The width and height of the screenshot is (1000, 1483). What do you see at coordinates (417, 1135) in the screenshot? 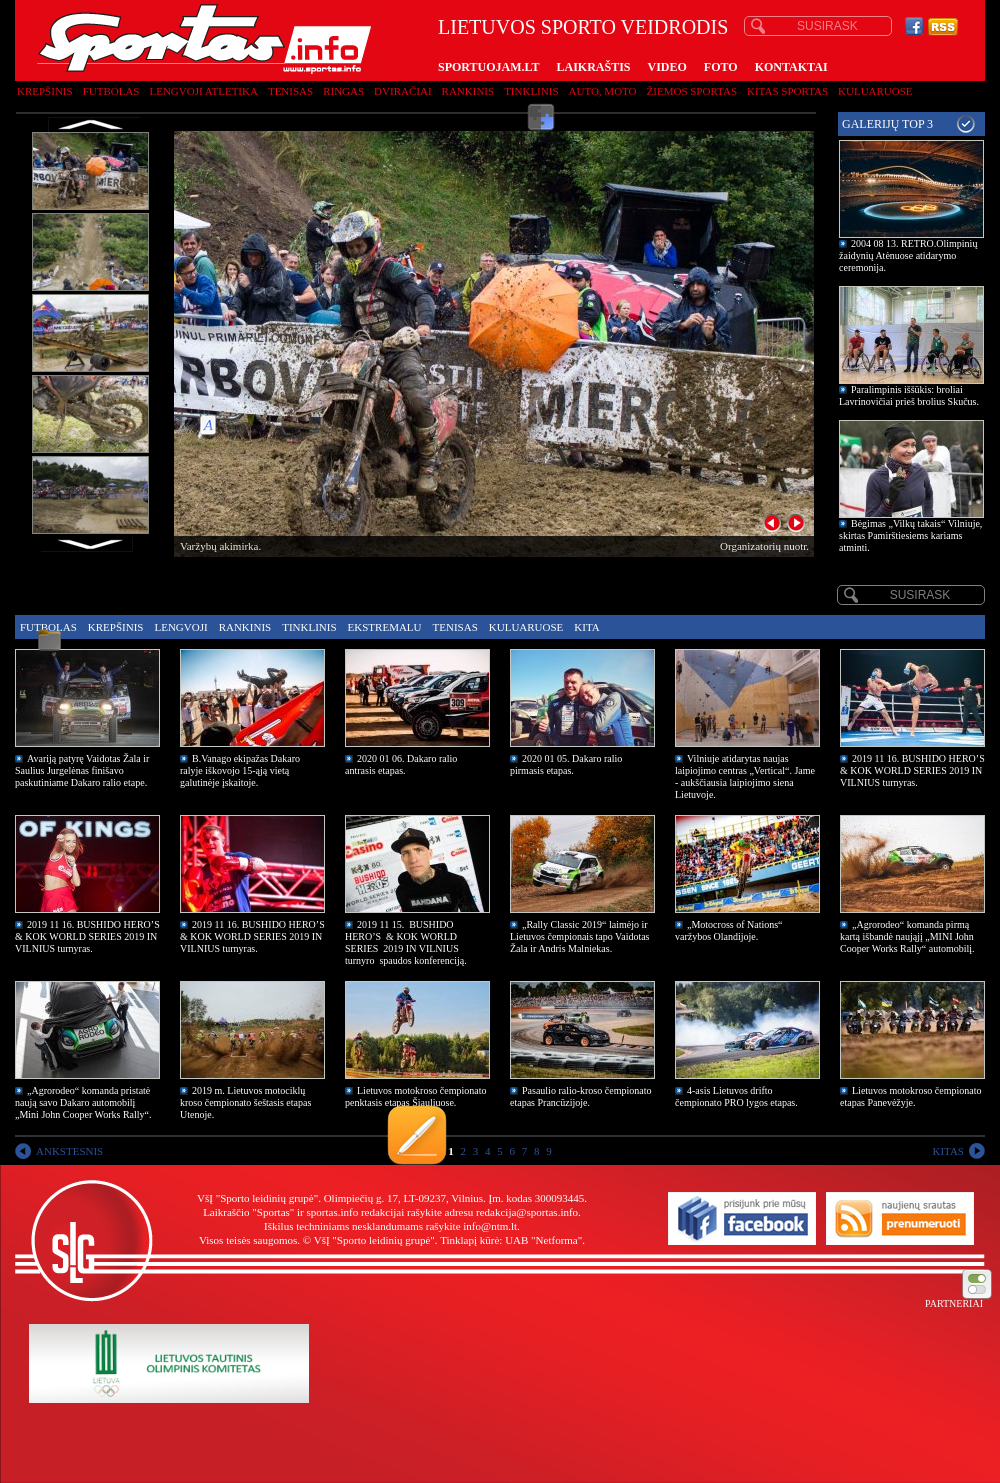
I see `open Apple Pages document editor` at bounding box center [417, 1135].